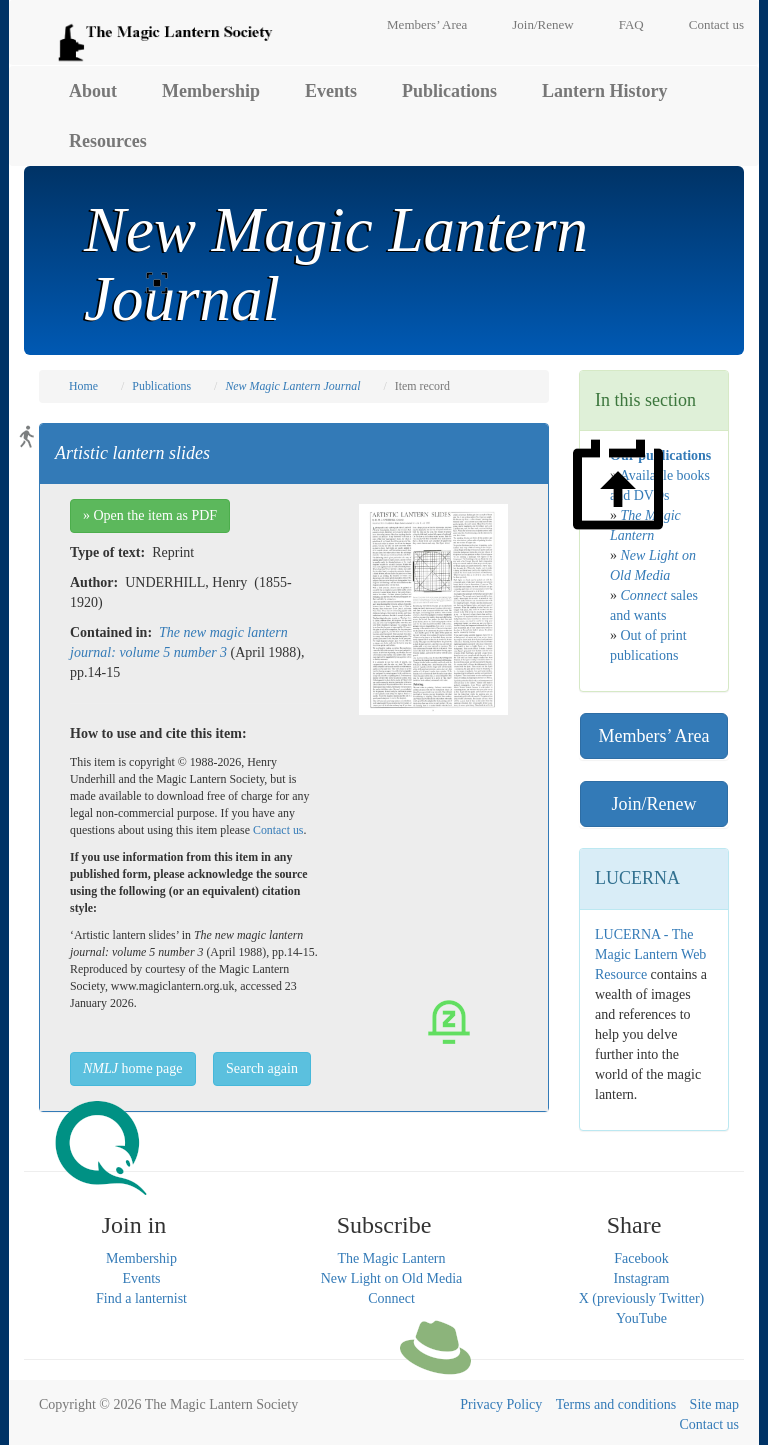  Describe the element at coordinates (157, 283) in the screenshot. I see `enable focus mode to minimize distractions` at that location.